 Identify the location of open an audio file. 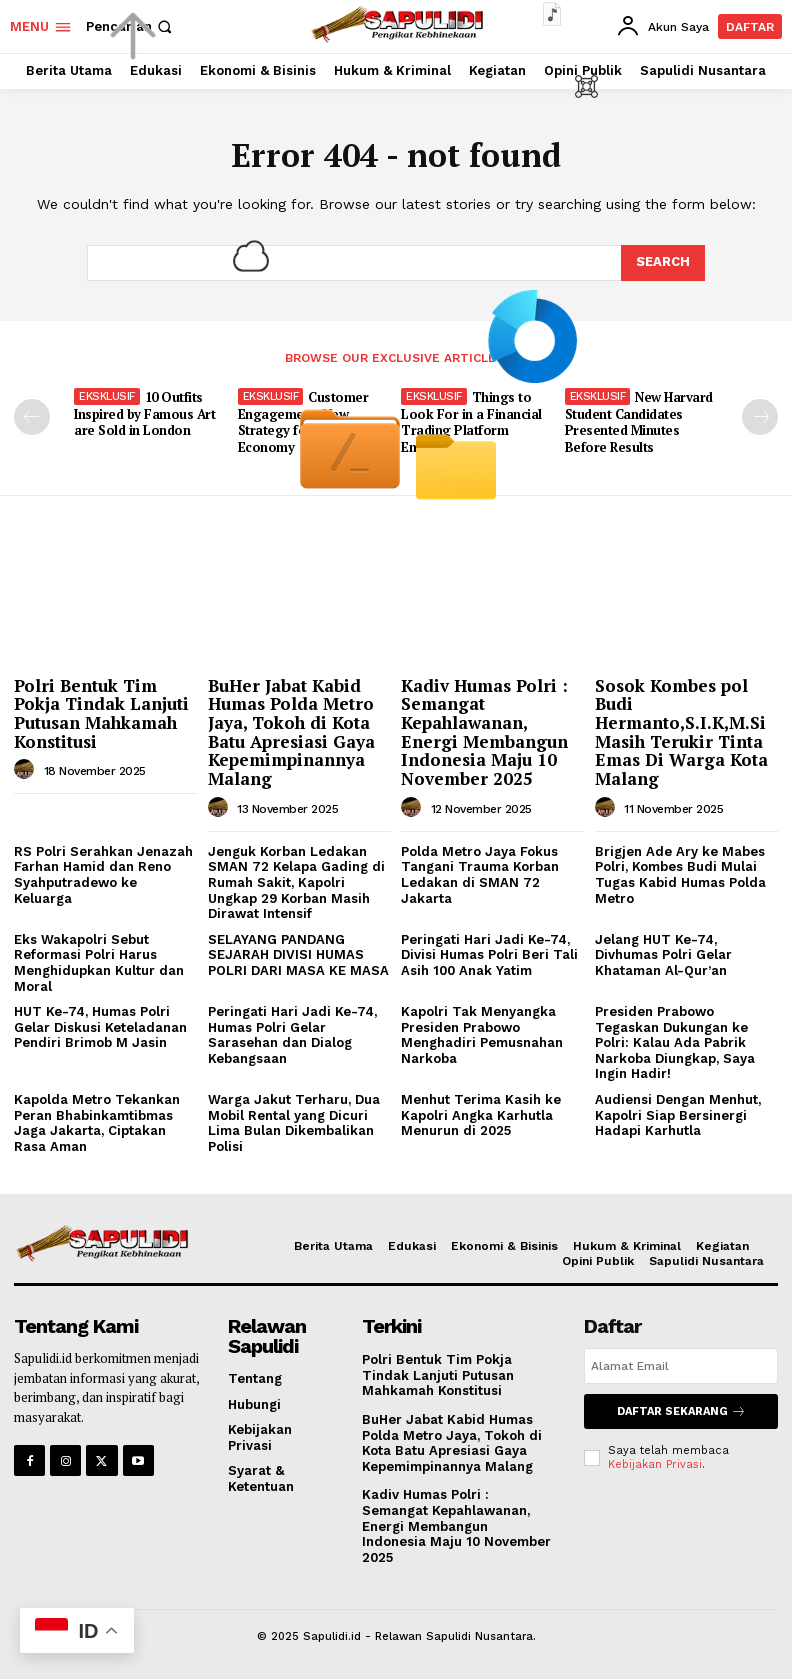
(552, 14).